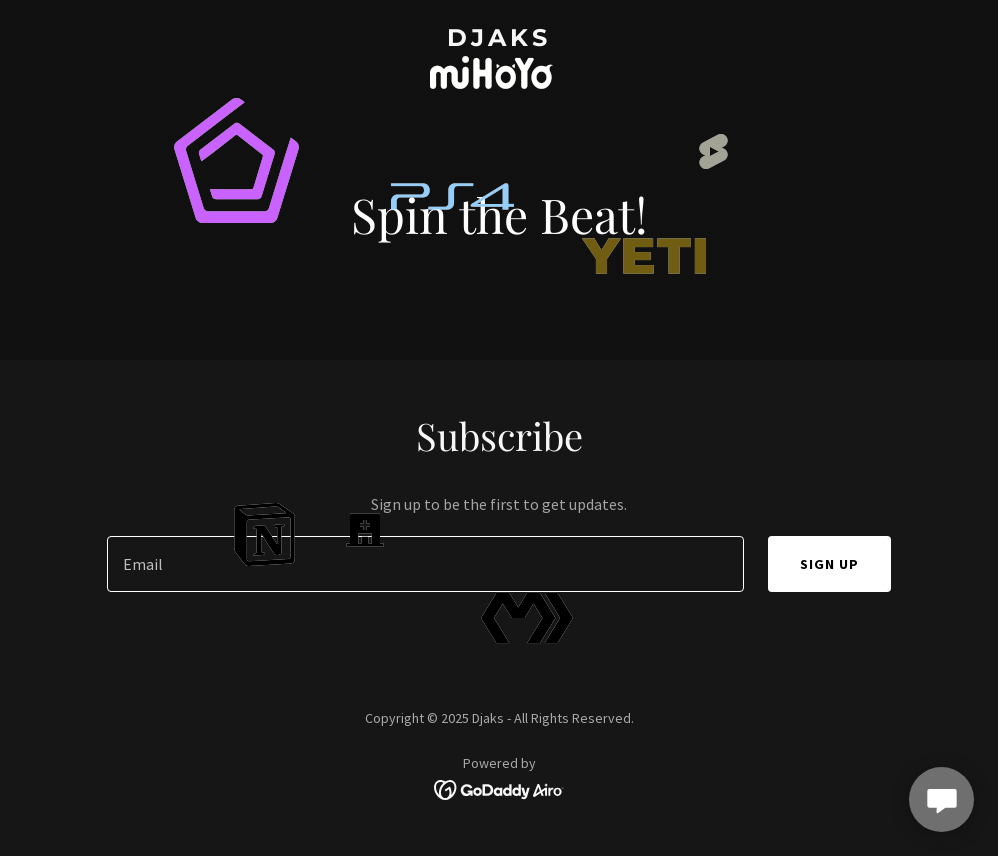  Describe the element at coordinates (365, 530) in the screenshot. I see `find nearby hospitals` at that location.